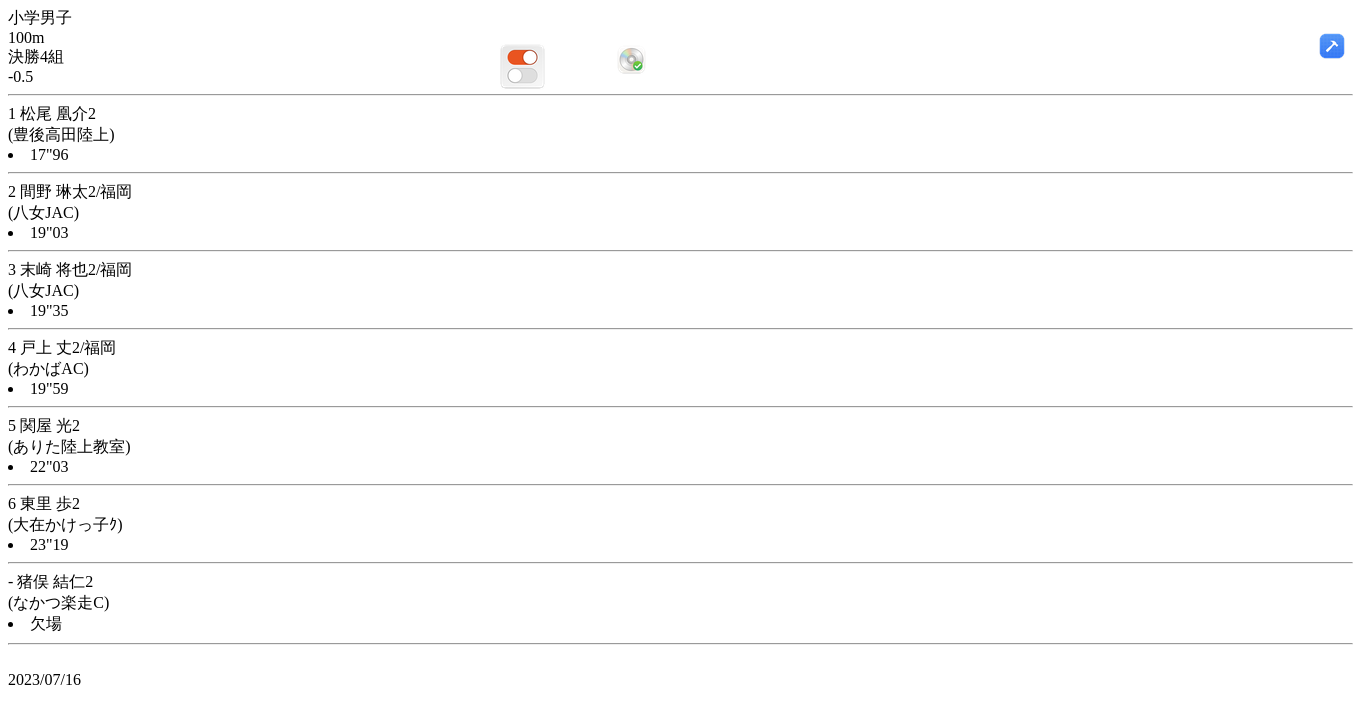  Describe the element at coordinates (631, 59) in the screenshot. I see `optical drive verified and ready` at that location.